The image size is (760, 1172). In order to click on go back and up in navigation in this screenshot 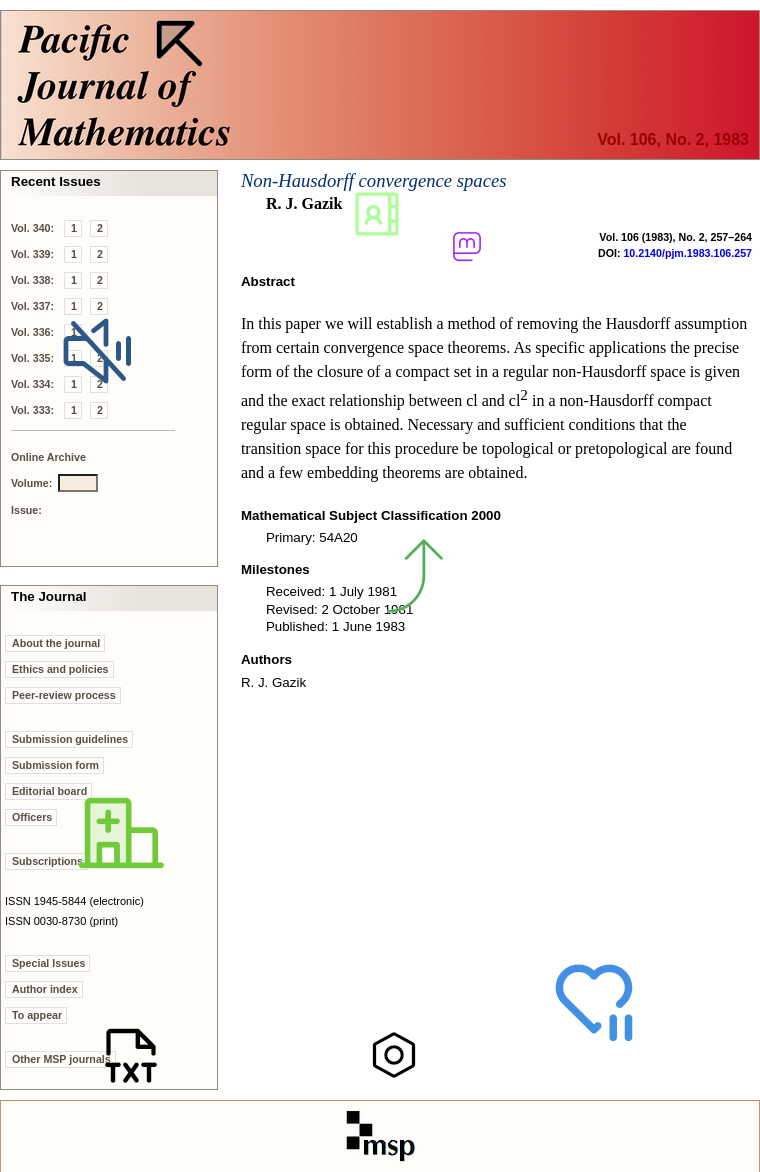, I will do `click(415, 576)`.